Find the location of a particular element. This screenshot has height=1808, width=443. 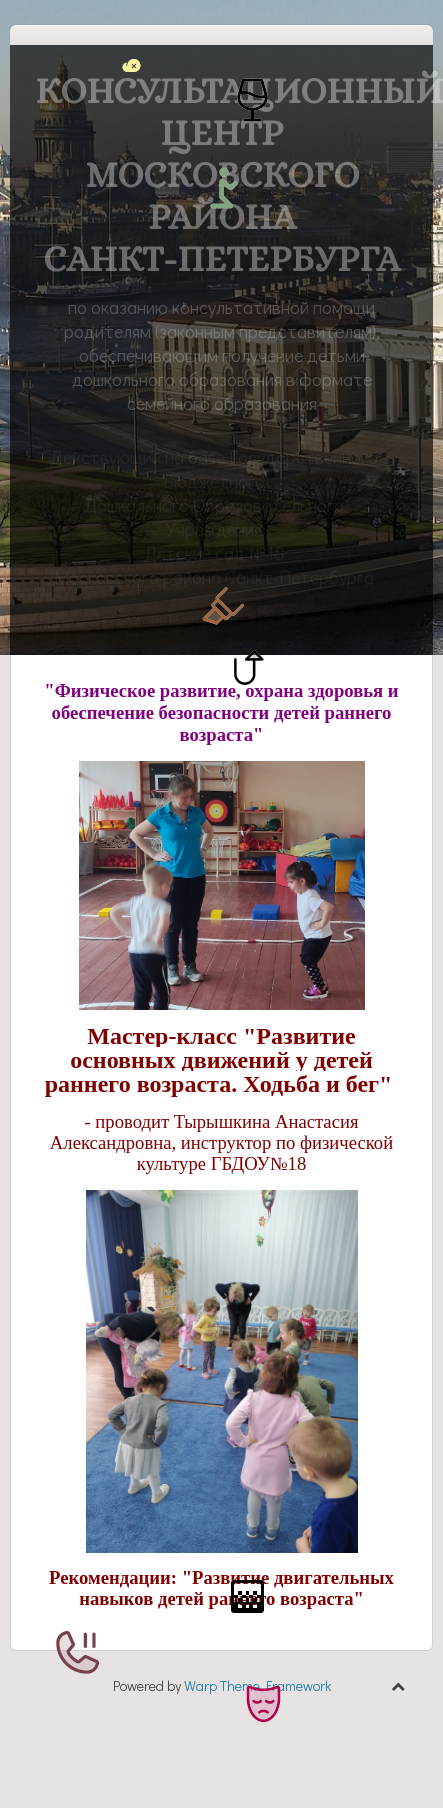

access prayer or meditation features is located at coordinates (224, 188).